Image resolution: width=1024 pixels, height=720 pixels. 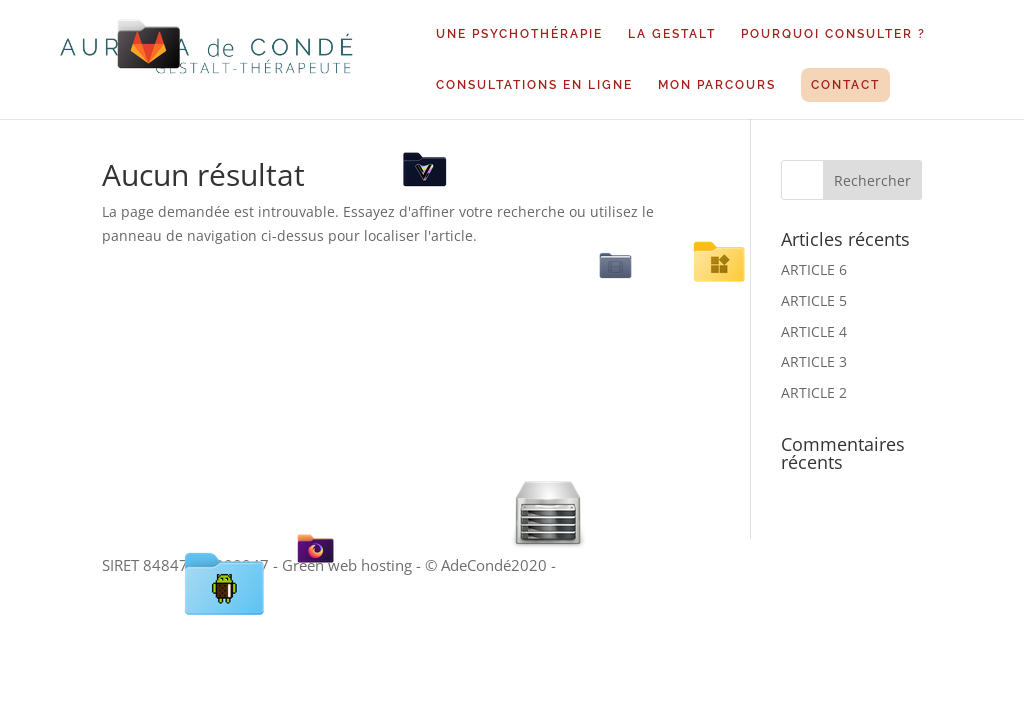 What do you see at coordinates (615, 265) in the screenshot?
I see `open your videos folder` at bounding box center [615, 265].